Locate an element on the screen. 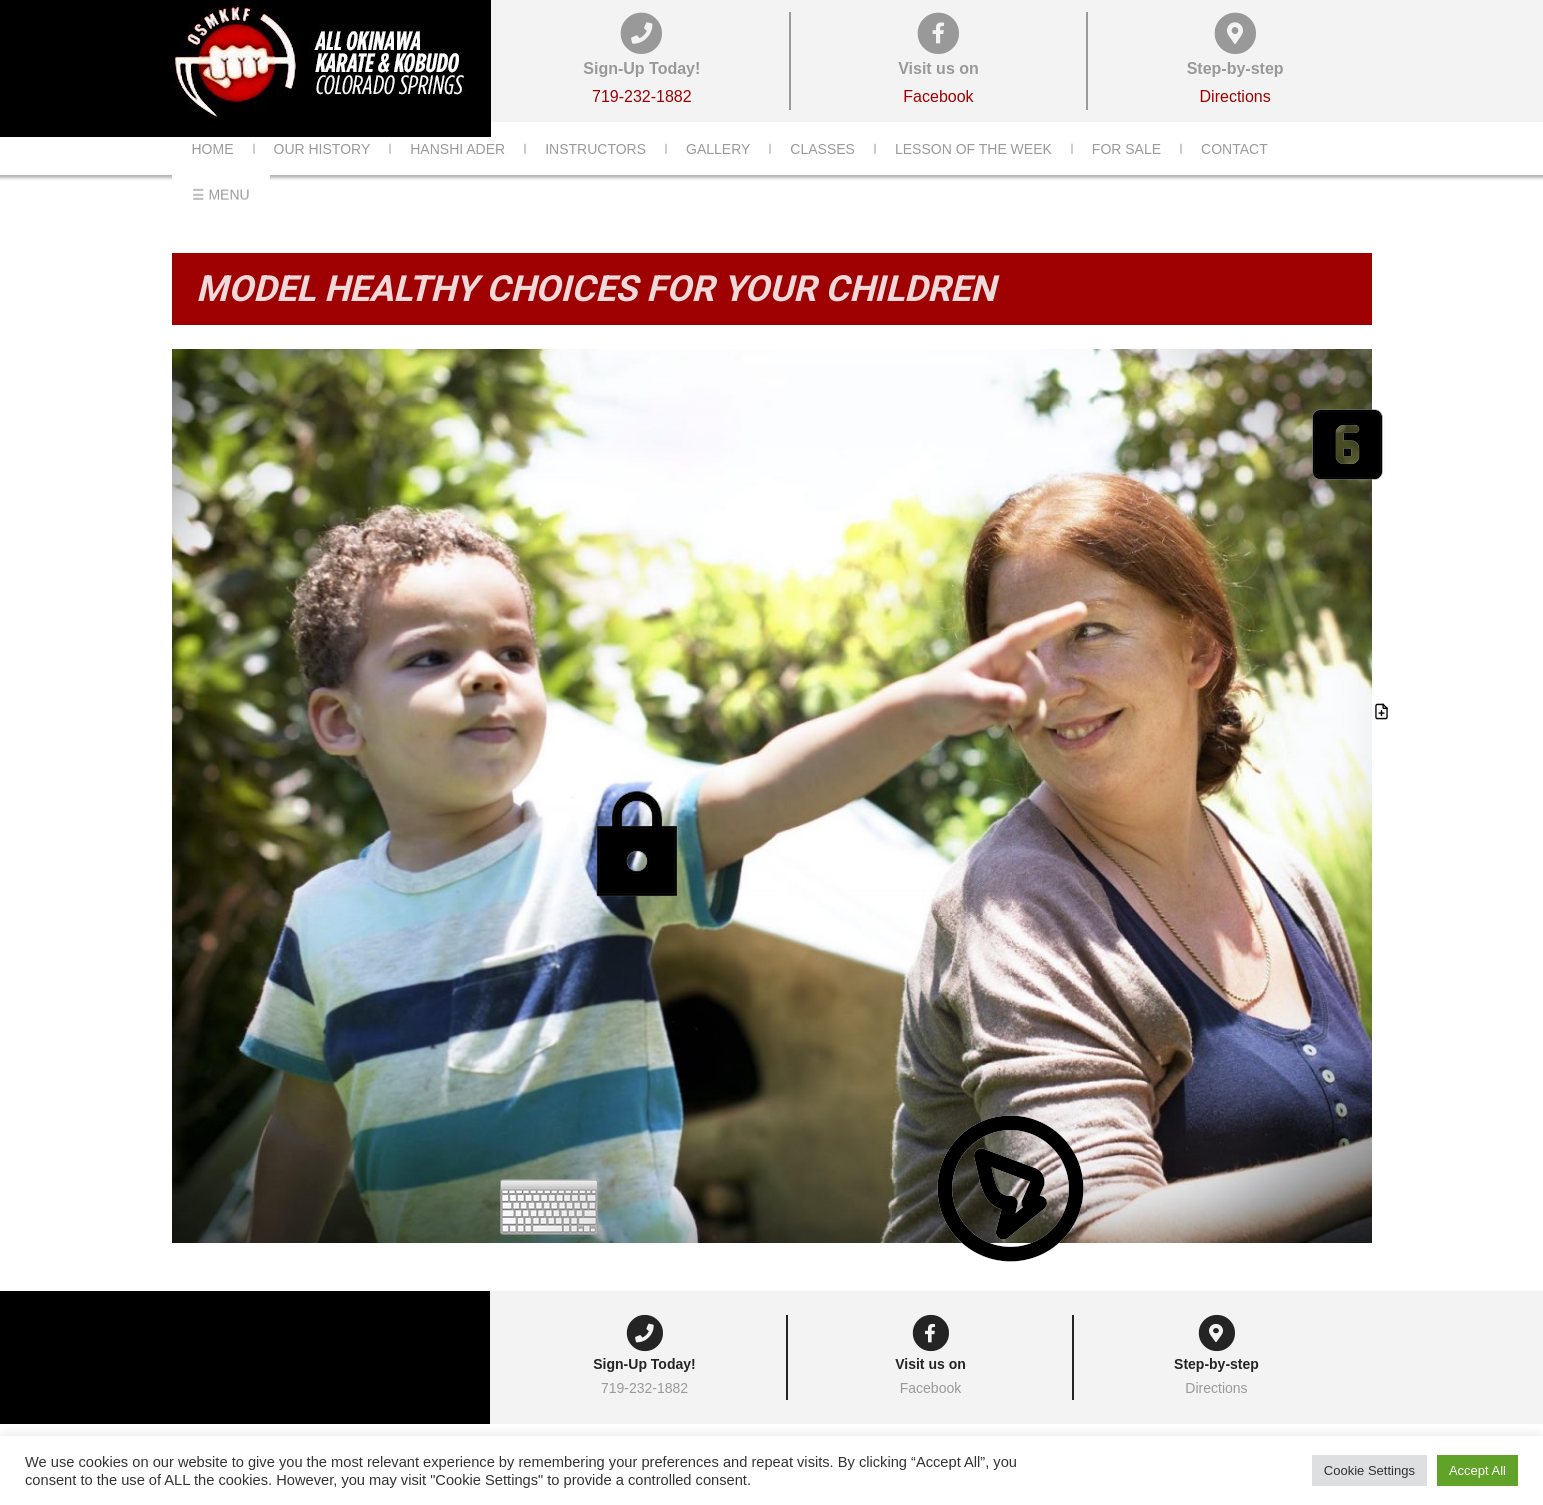  create a new file is located at coordinates (1381, 711).